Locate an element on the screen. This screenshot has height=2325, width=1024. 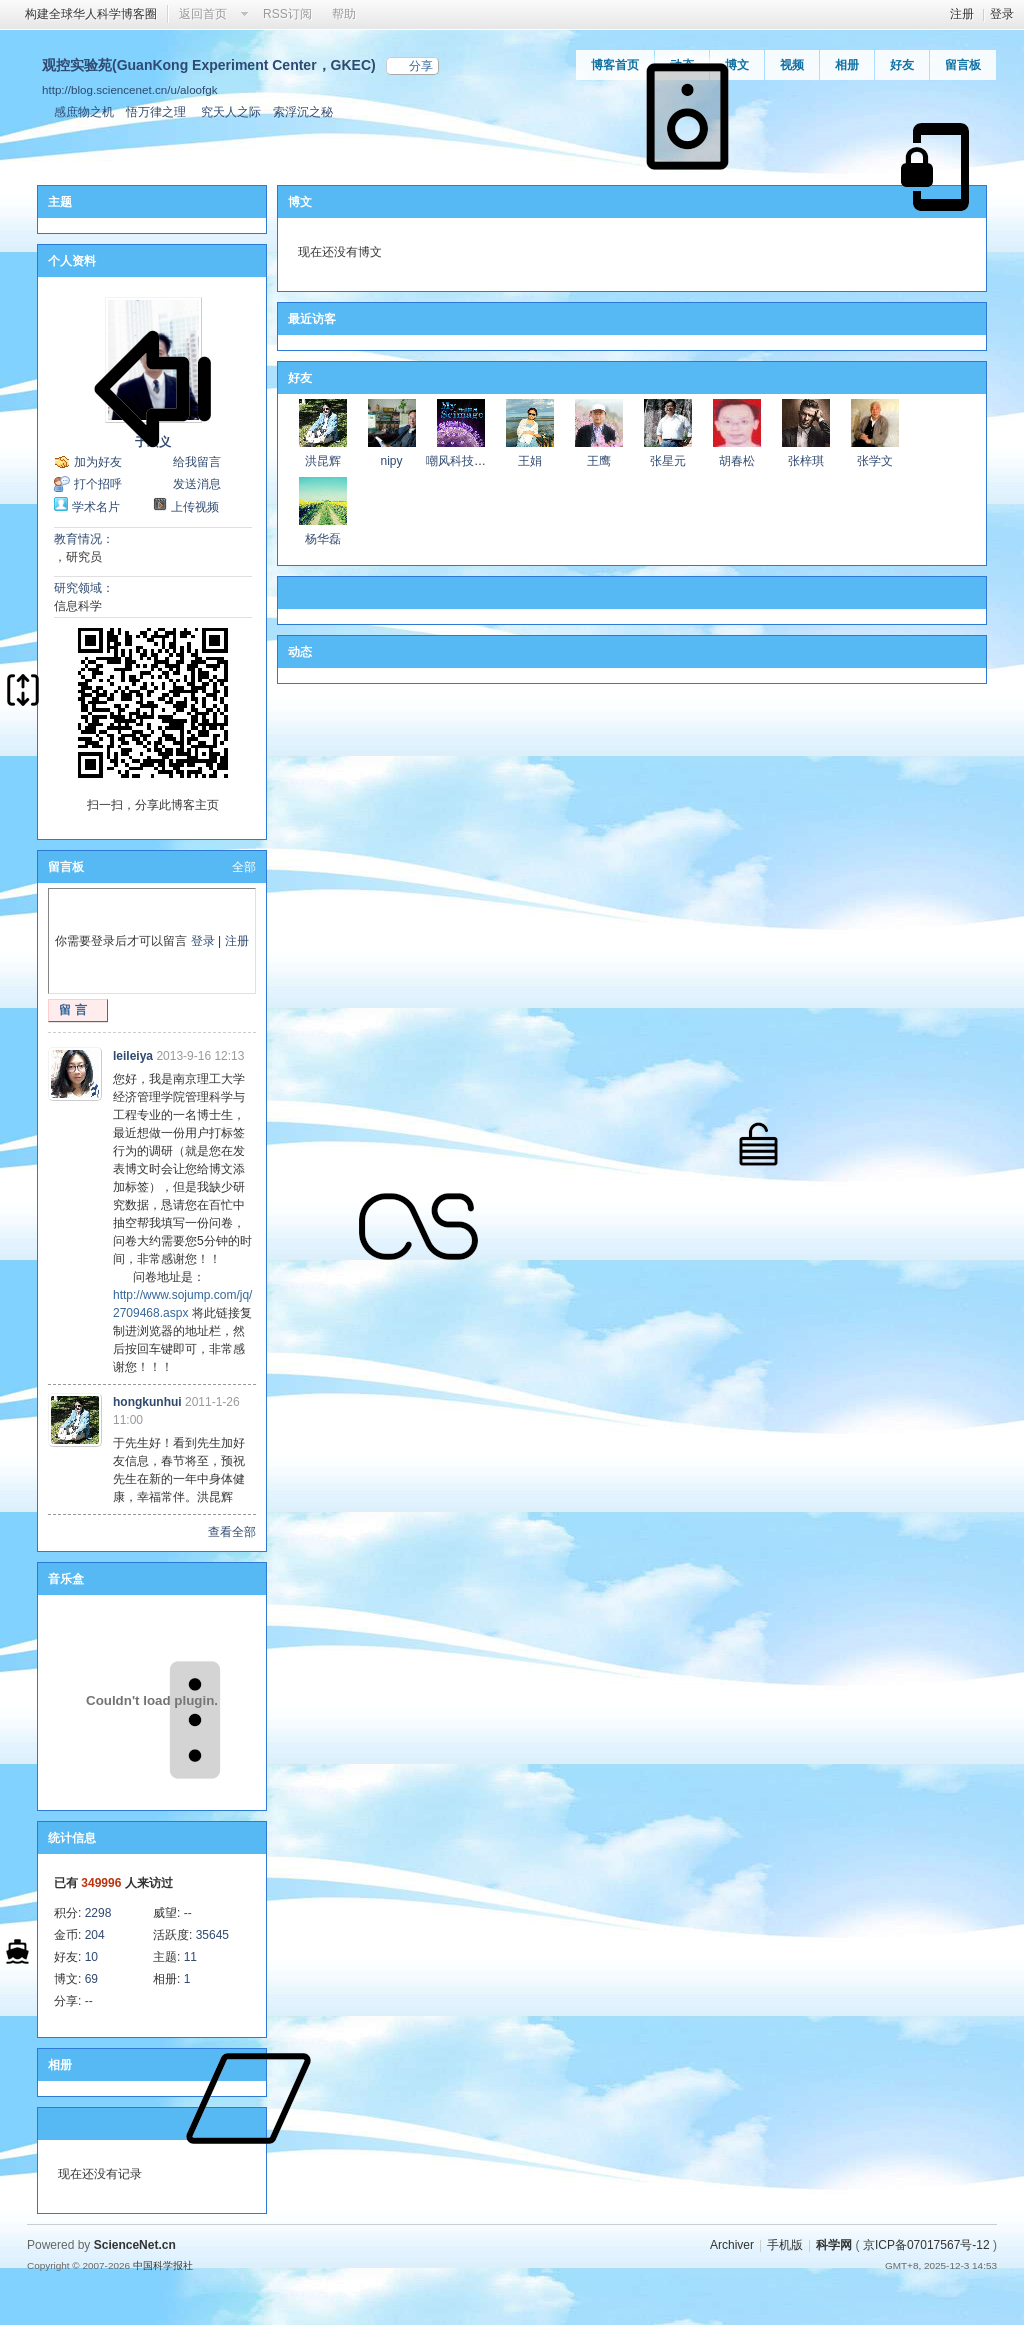
enable device lock for linked phones is located at coordinates (933, 167).